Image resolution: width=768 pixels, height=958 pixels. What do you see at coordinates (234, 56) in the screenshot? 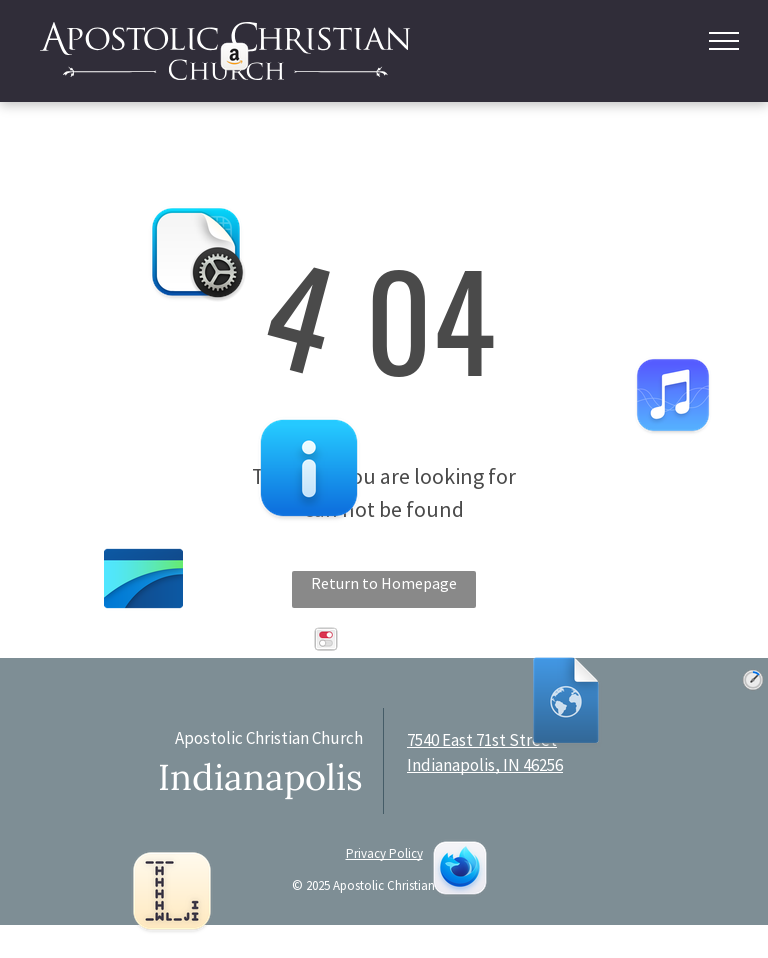
I see `open the Amazon shopping app` at bounding box center [234, 56].